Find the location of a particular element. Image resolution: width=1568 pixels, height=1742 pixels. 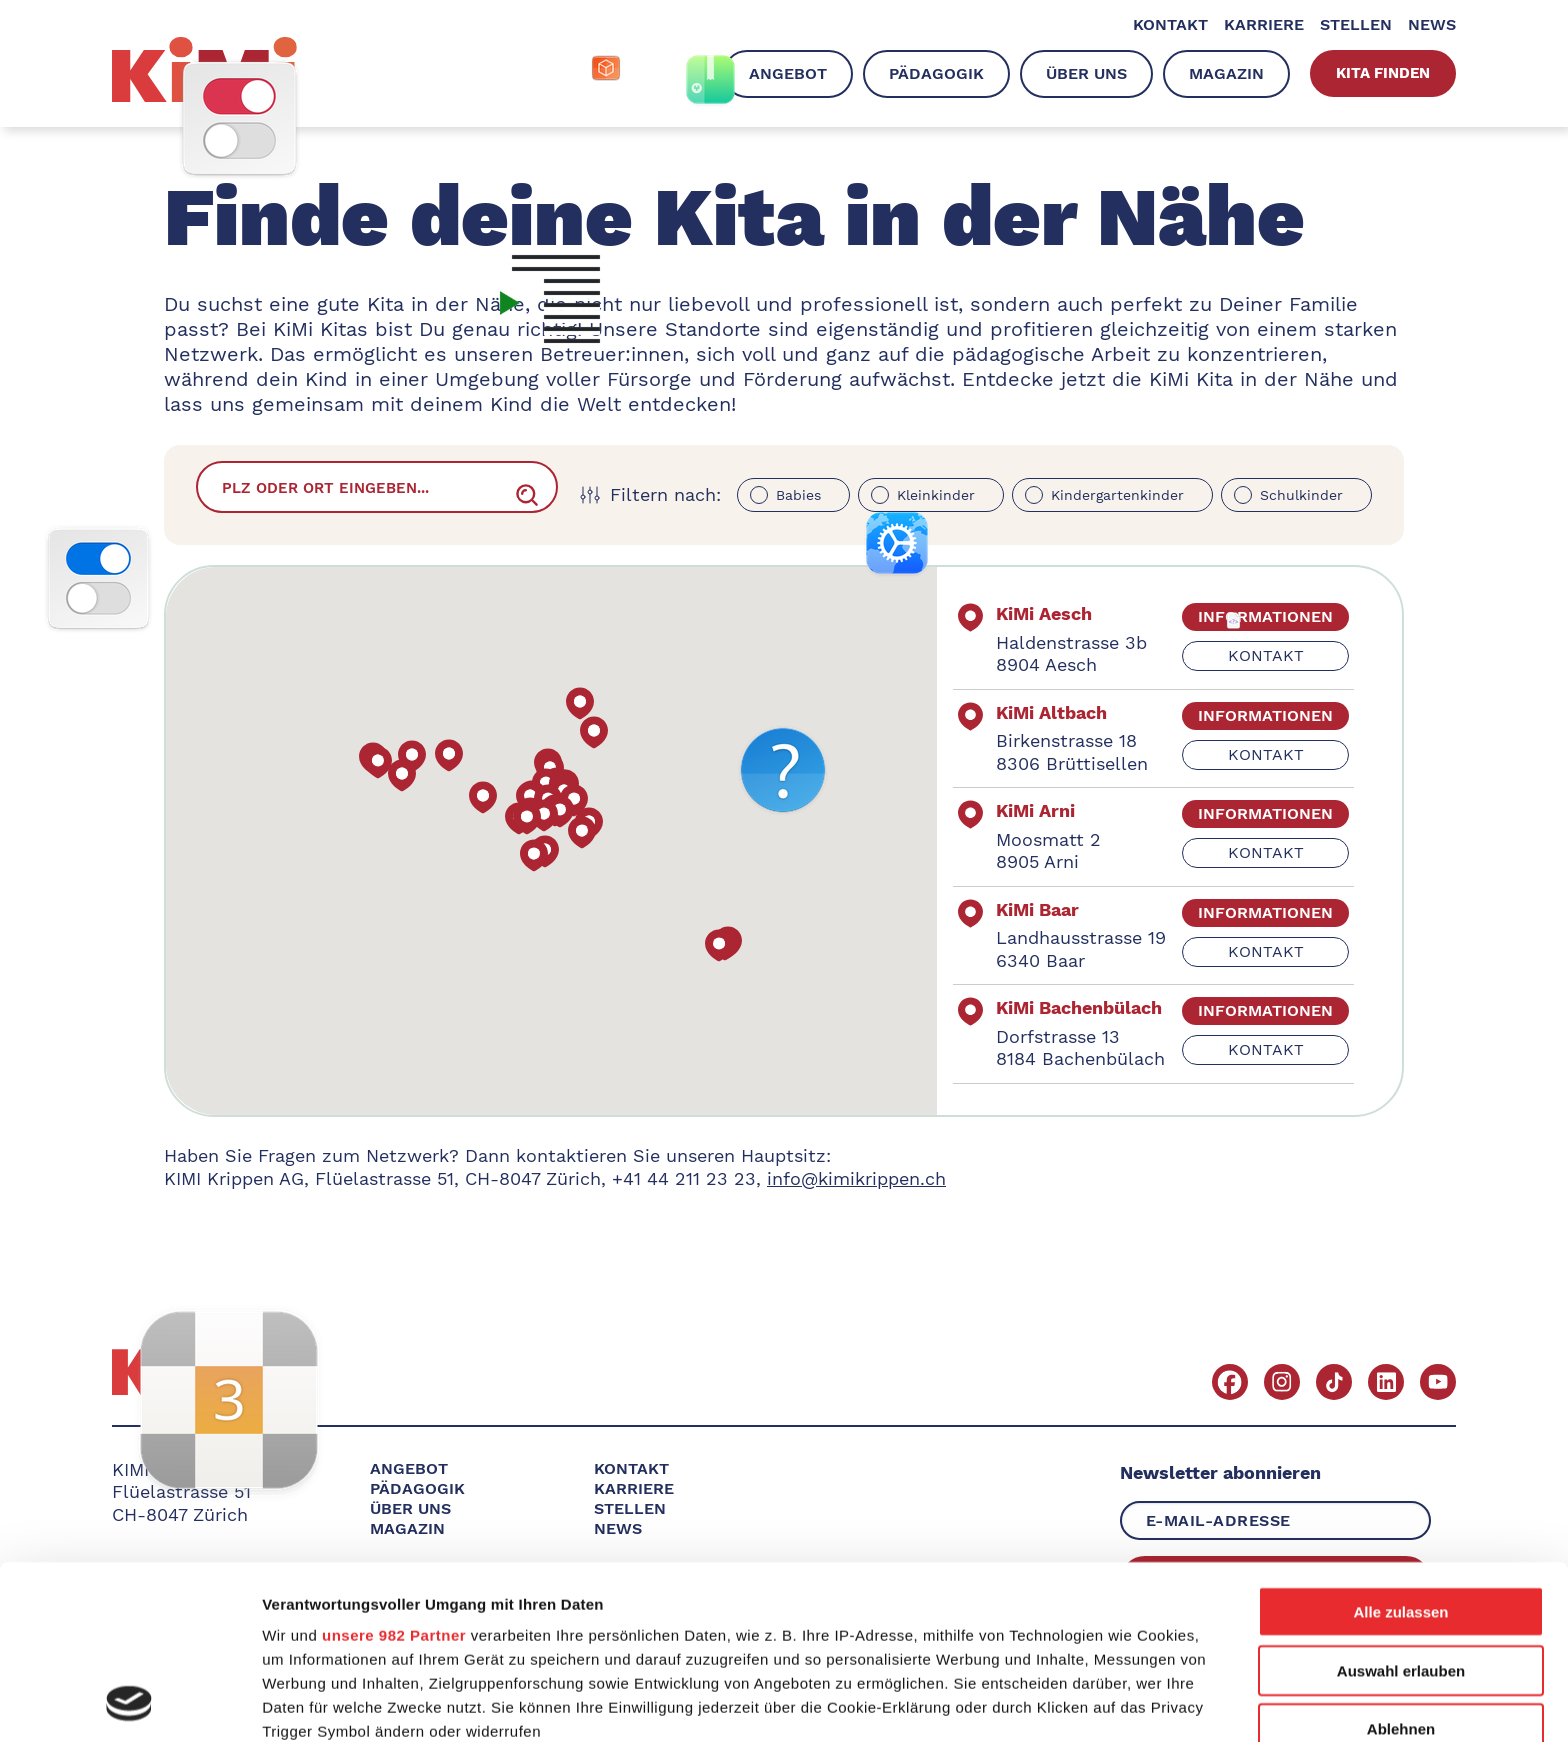

increase text indentation is located at coordinates (552, 301).